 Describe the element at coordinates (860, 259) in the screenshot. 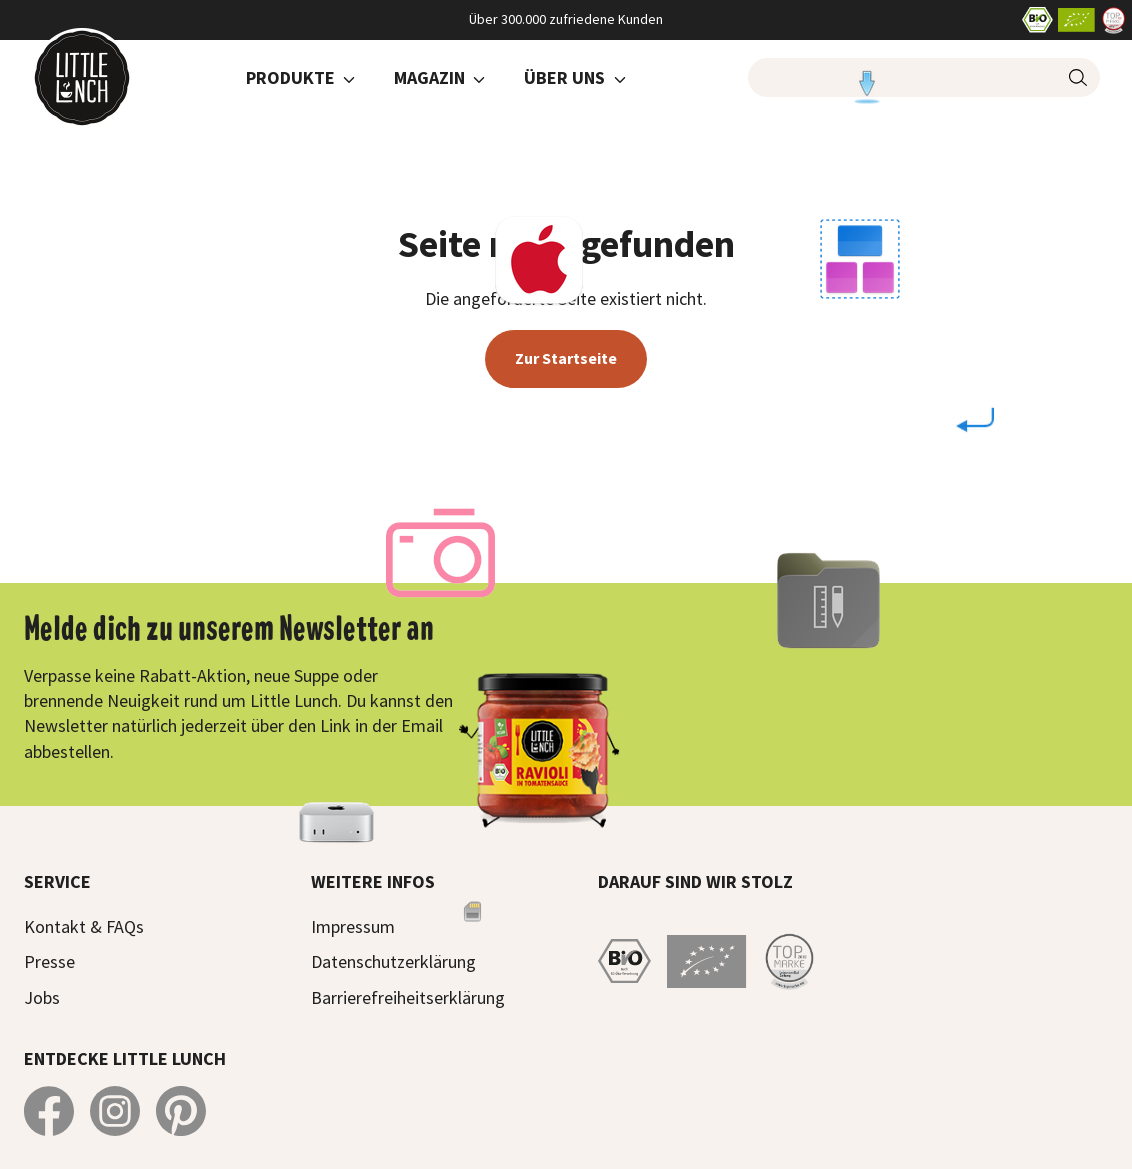

I see `select all items in the current view` at that location.